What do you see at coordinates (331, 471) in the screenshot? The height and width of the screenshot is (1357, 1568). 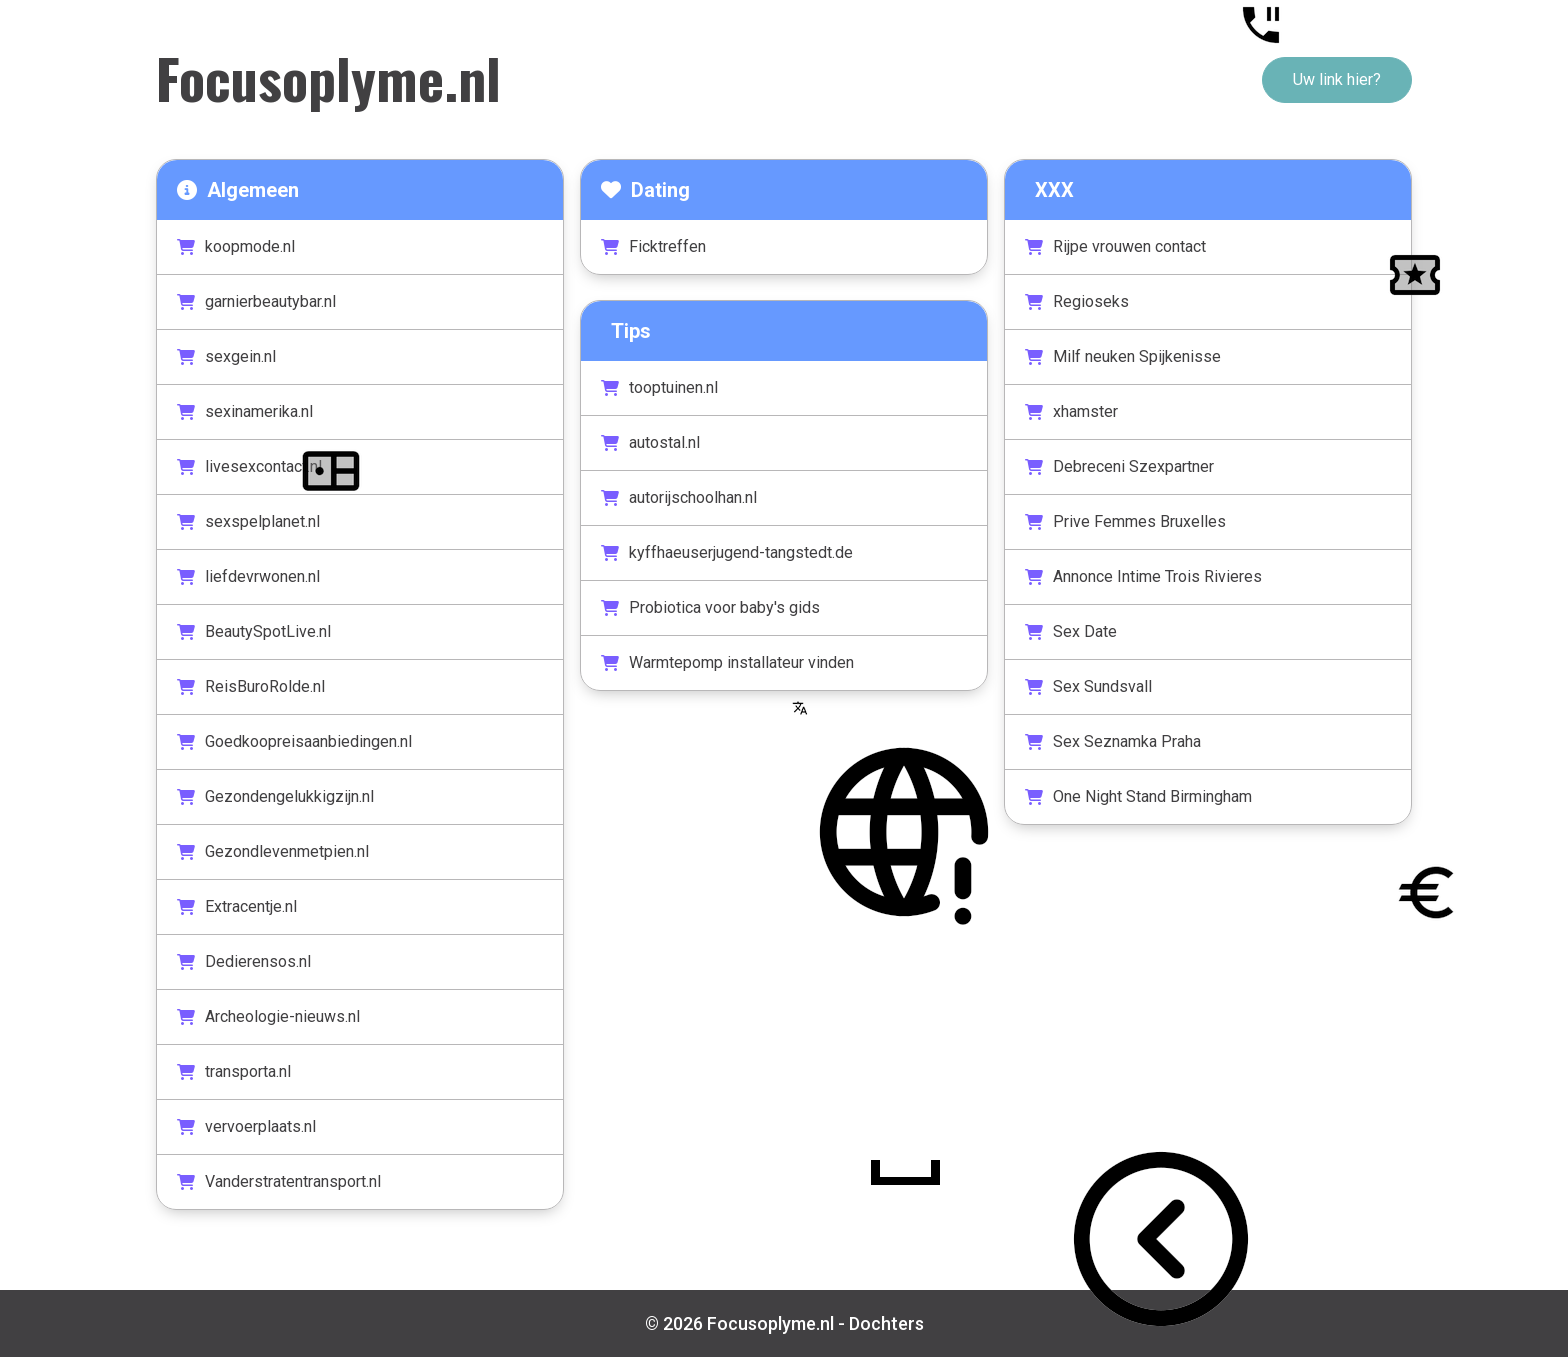 I see `view bento box or meal options` at bounding box center [331, 471].